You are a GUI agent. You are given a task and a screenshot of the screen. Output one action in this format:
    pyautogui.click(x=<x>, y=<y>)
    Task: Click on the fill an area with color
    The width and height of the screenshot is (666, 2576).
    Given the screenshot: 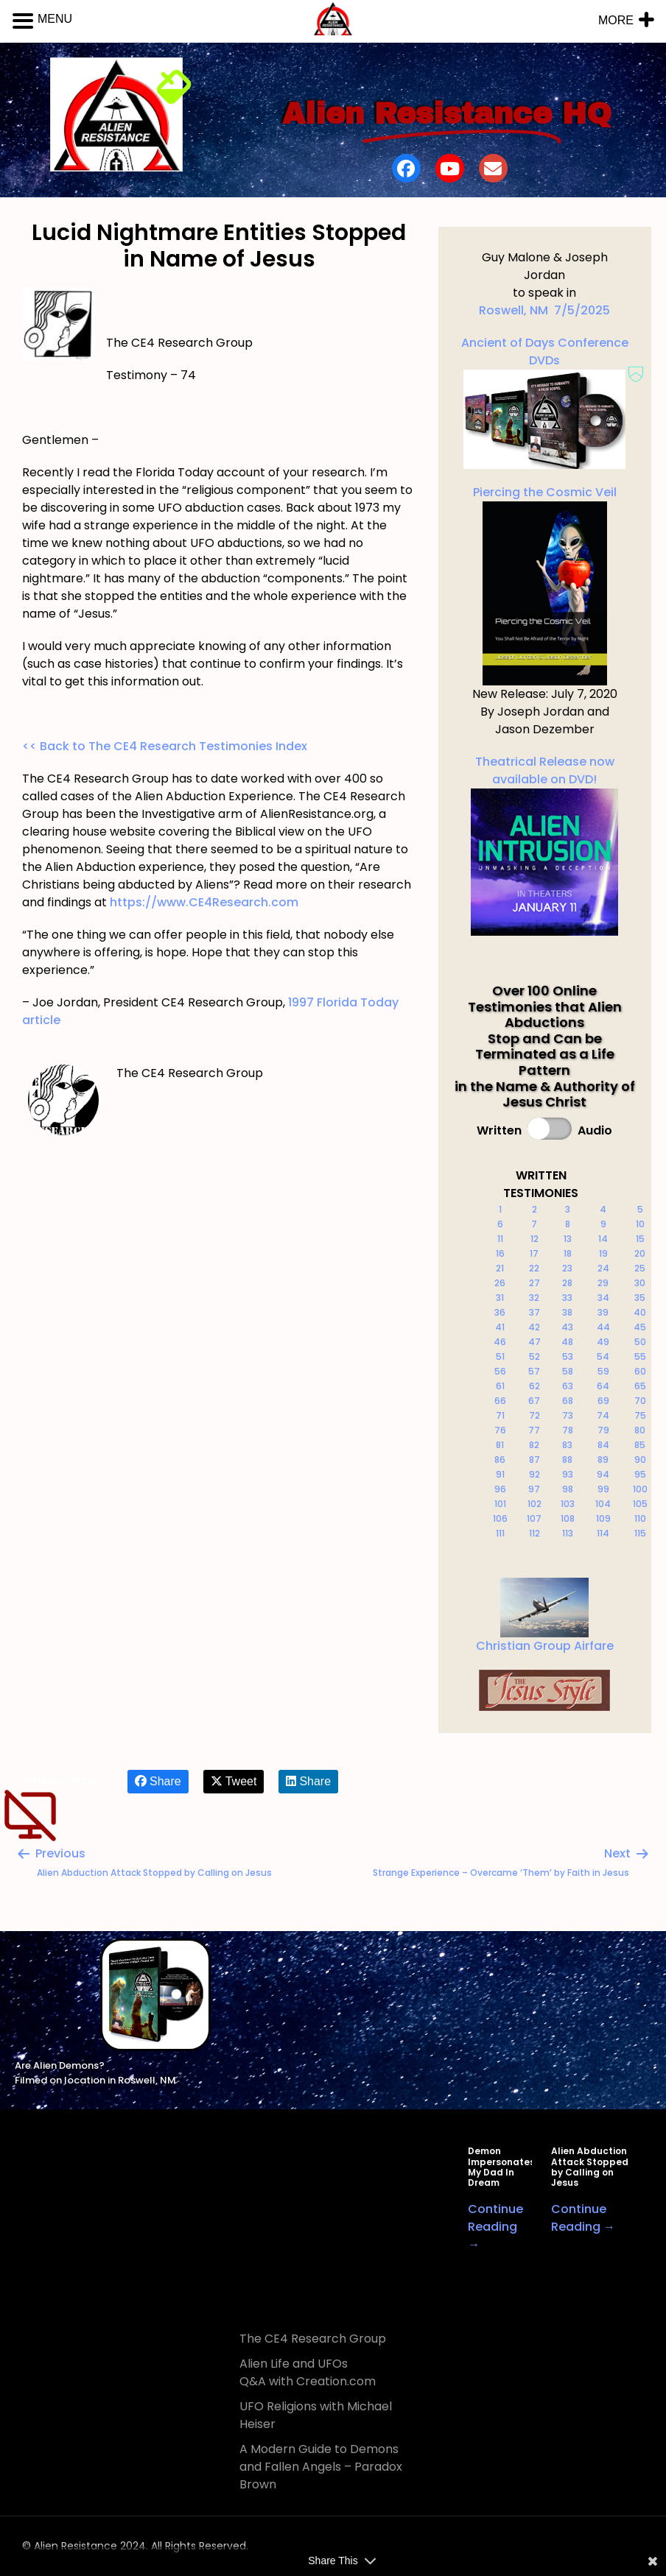 What is the action you would take?
    pyautogui.click(x=174, y=87)
    